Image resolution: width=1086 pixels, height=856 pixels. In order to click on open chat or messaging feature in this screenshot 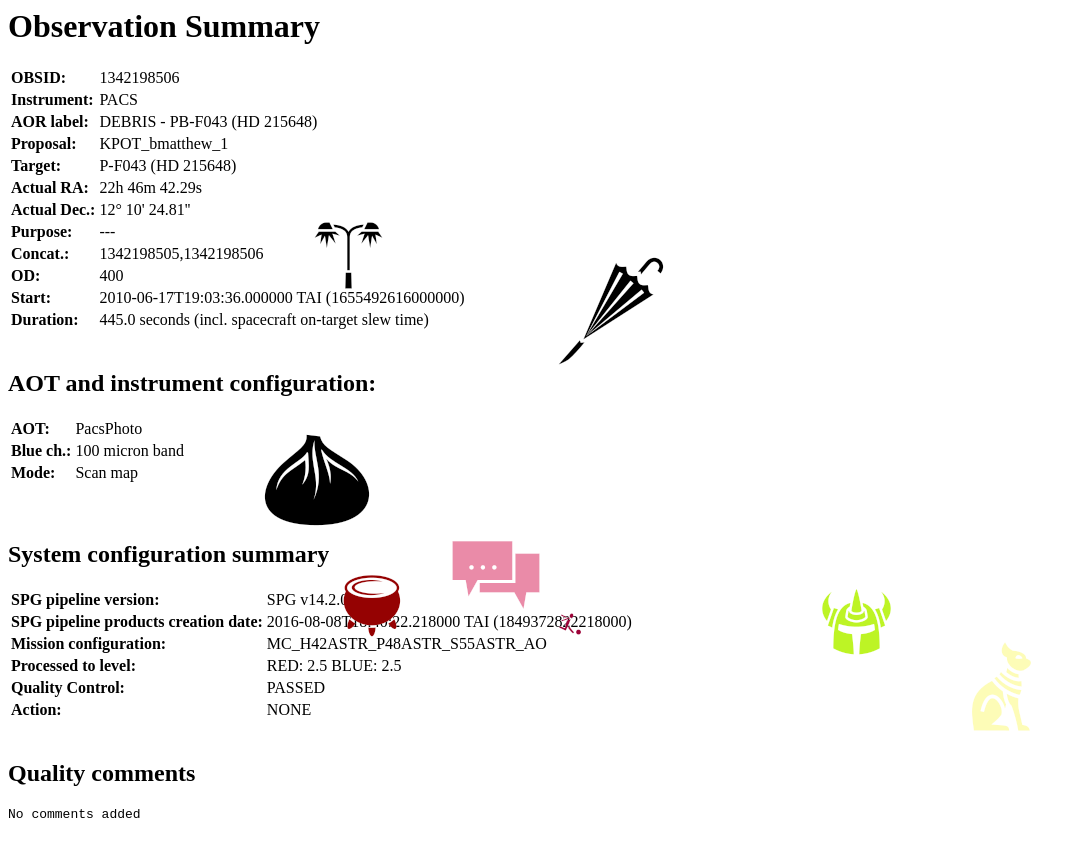, I will do `click(496, 575)`.